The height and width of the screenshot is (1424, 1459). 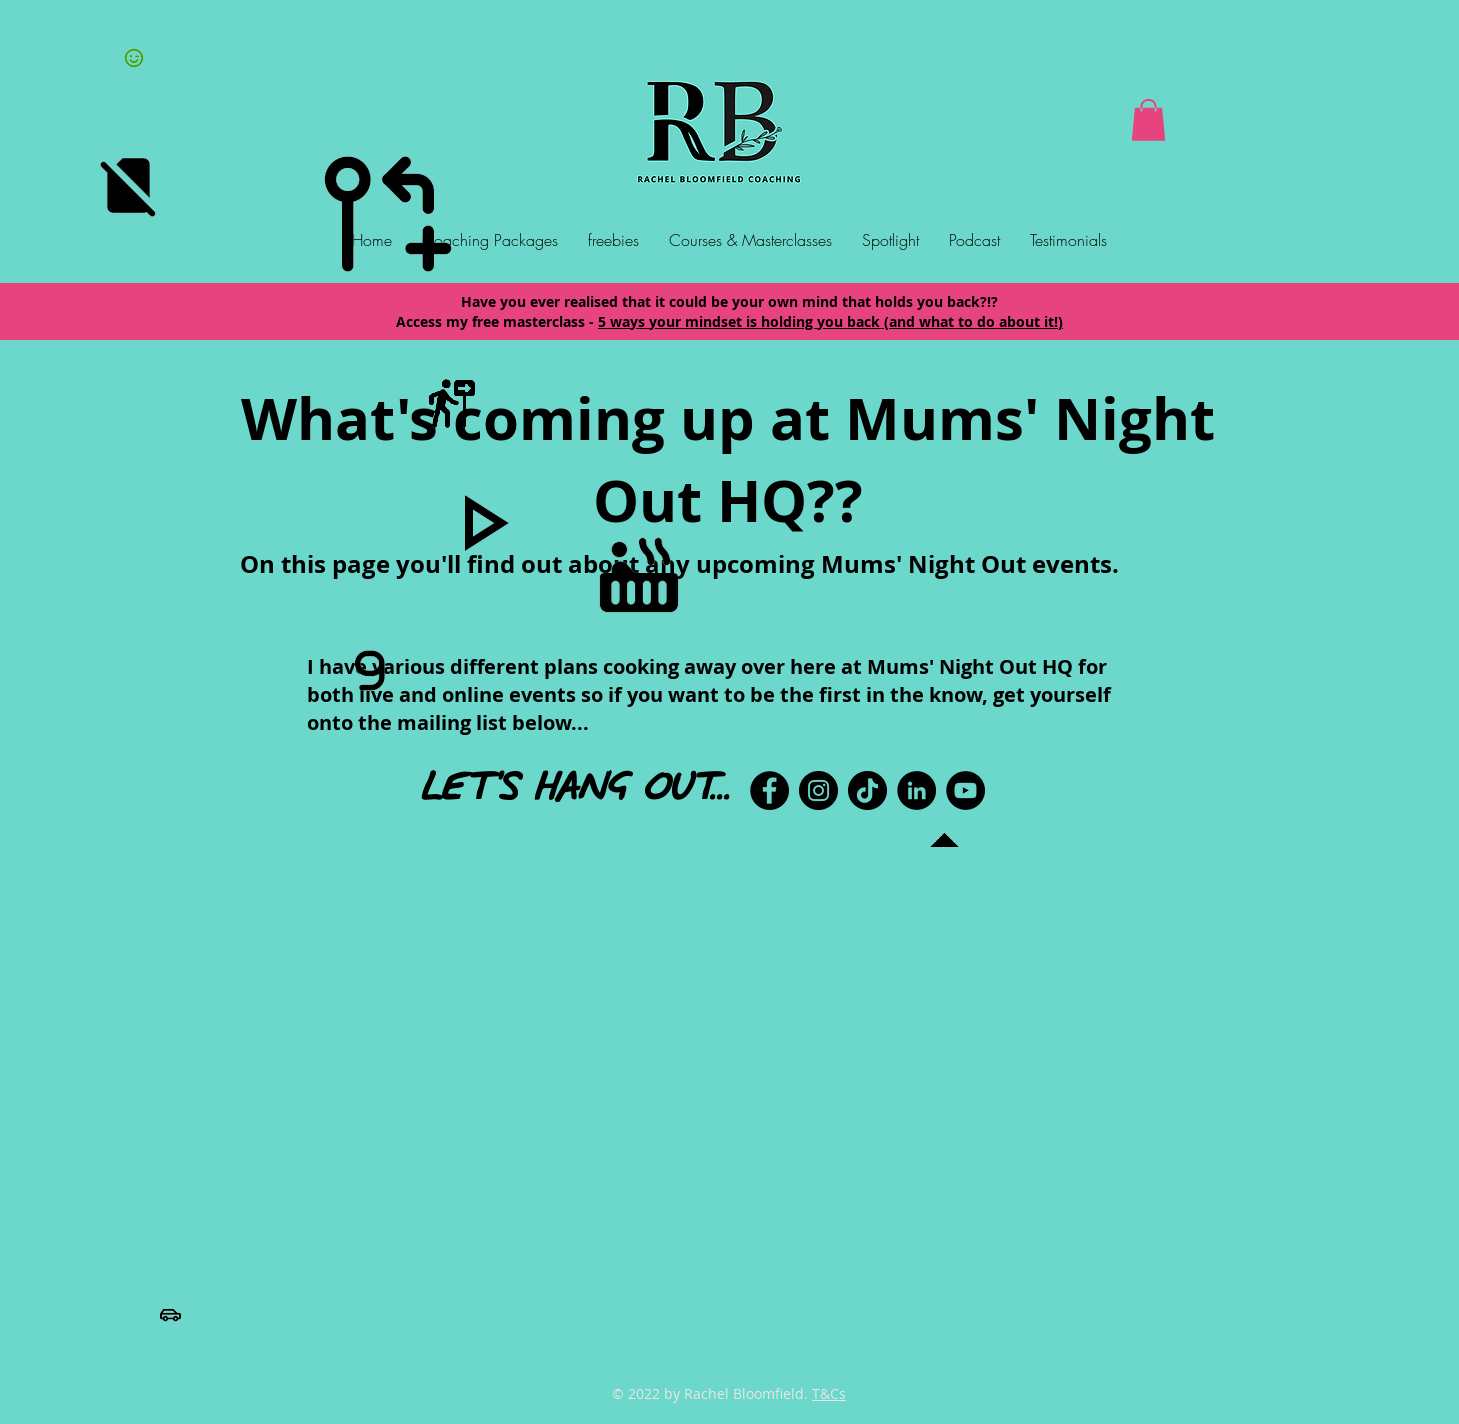 What do you see at coordinates (370, 670) in the screenshot?
I see `indicates the number nine in a count or quantity` at bounding box center [370, 670].